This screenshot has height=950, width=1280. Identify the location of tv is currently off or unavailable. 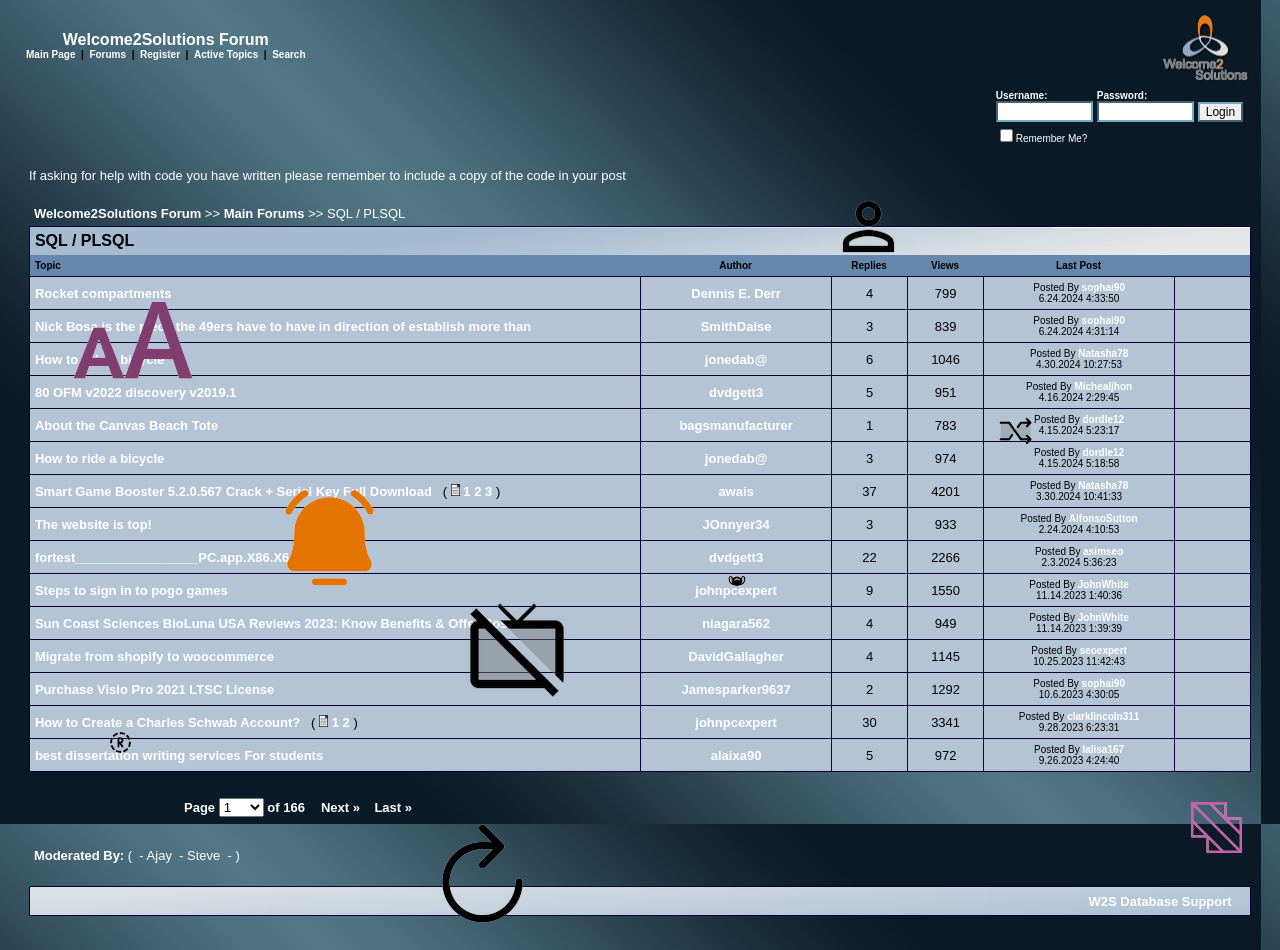
(517, 650).